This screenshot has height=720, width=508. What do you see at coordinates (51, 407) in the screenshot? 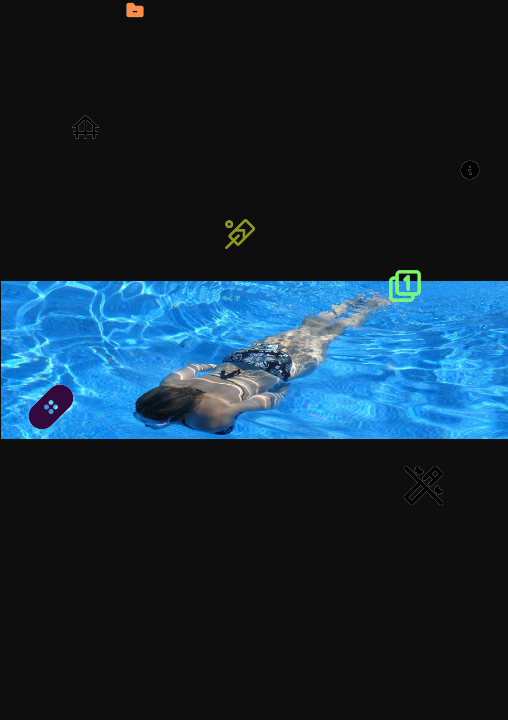
I see `access first aid or medical resources` at bounding box center [51, 407].